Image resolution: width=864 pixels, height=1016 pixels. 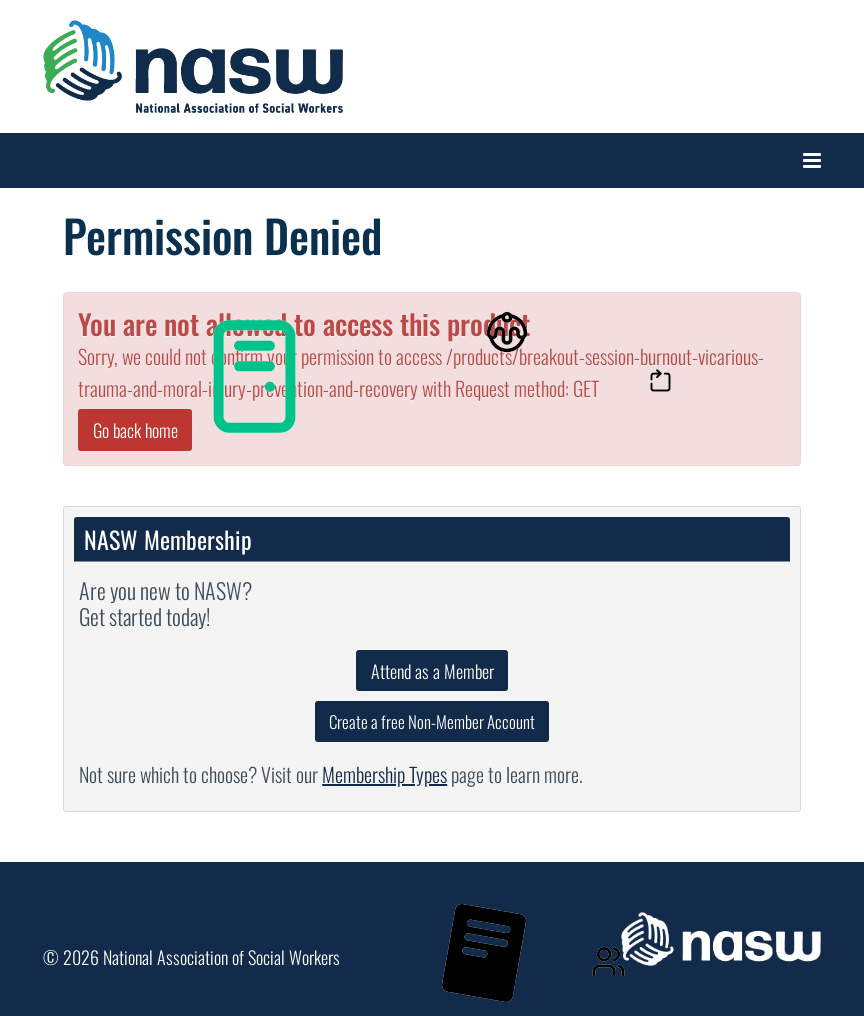 What do you see at coordinates (608, 961) in the screenshot?
I see `view all users or team members` at bounding box center [608, 961].